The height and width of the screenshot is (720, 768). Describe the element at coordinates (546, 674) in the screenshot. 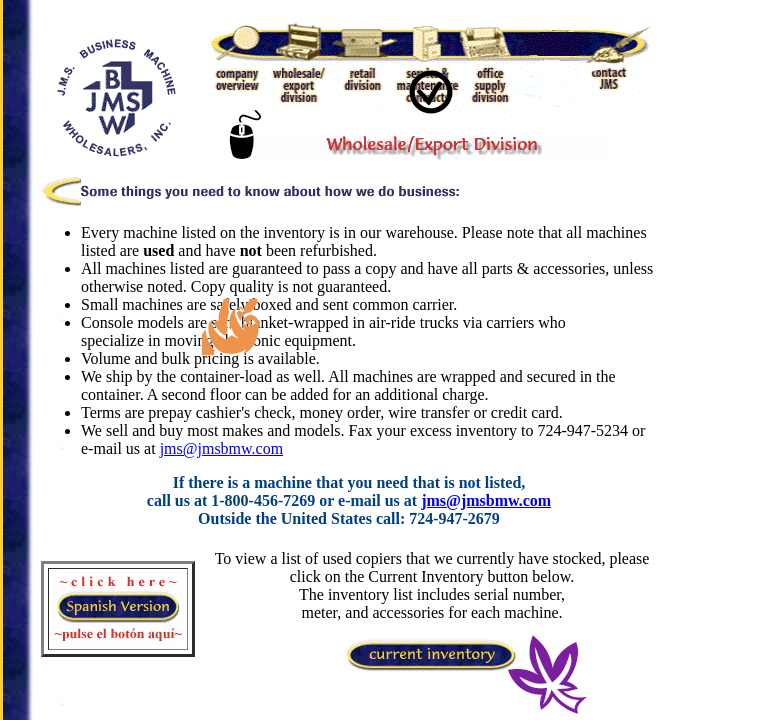

I see `represents nature or environmental content` at that location.